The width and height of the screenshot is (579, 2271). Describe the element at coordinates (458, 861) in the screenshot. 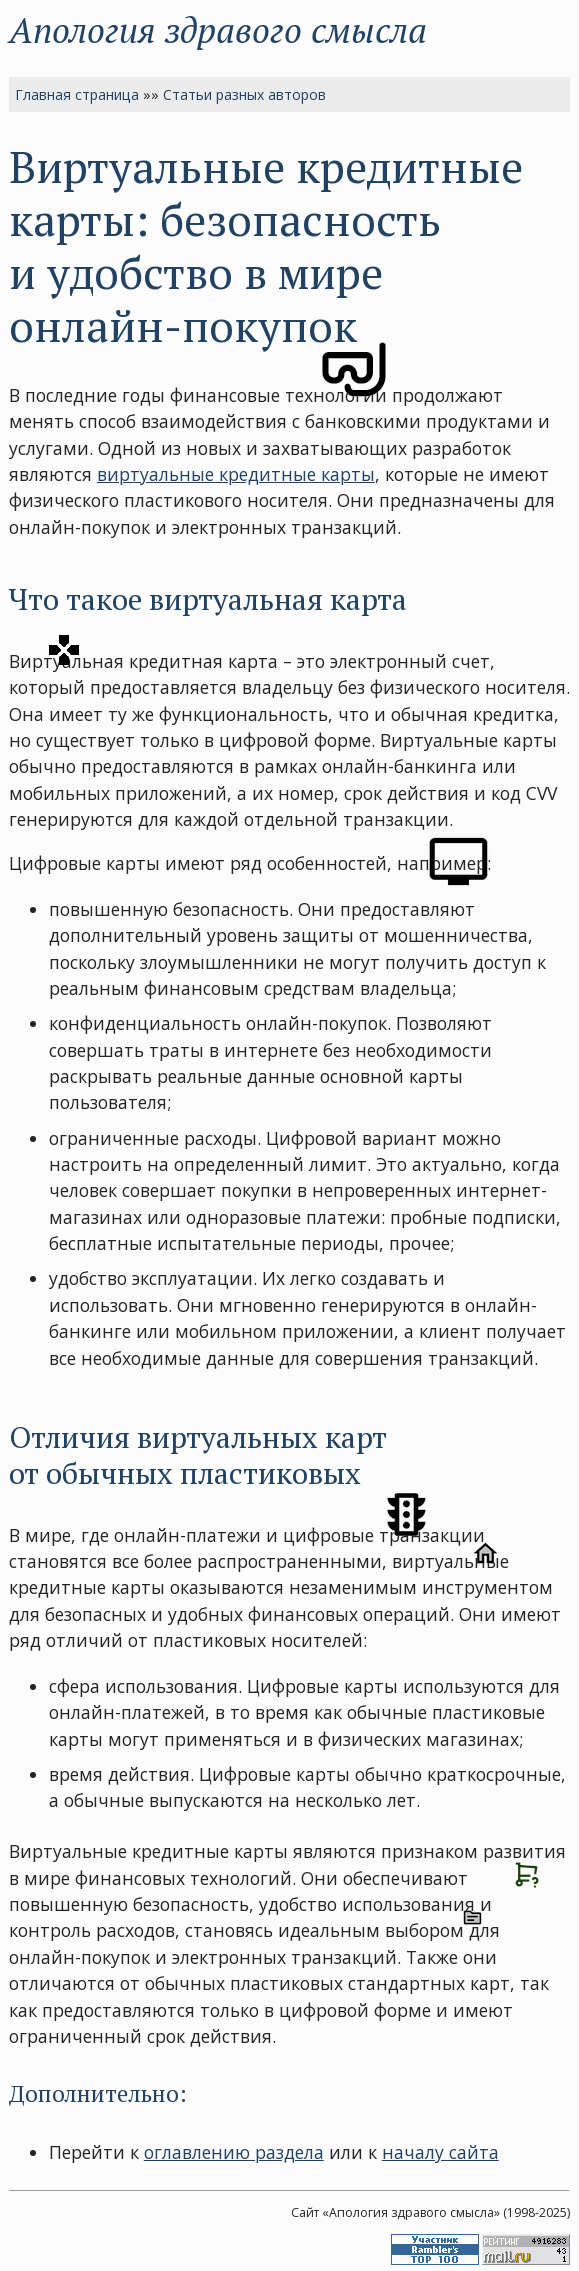

I see `access personal video or media content` at that location.